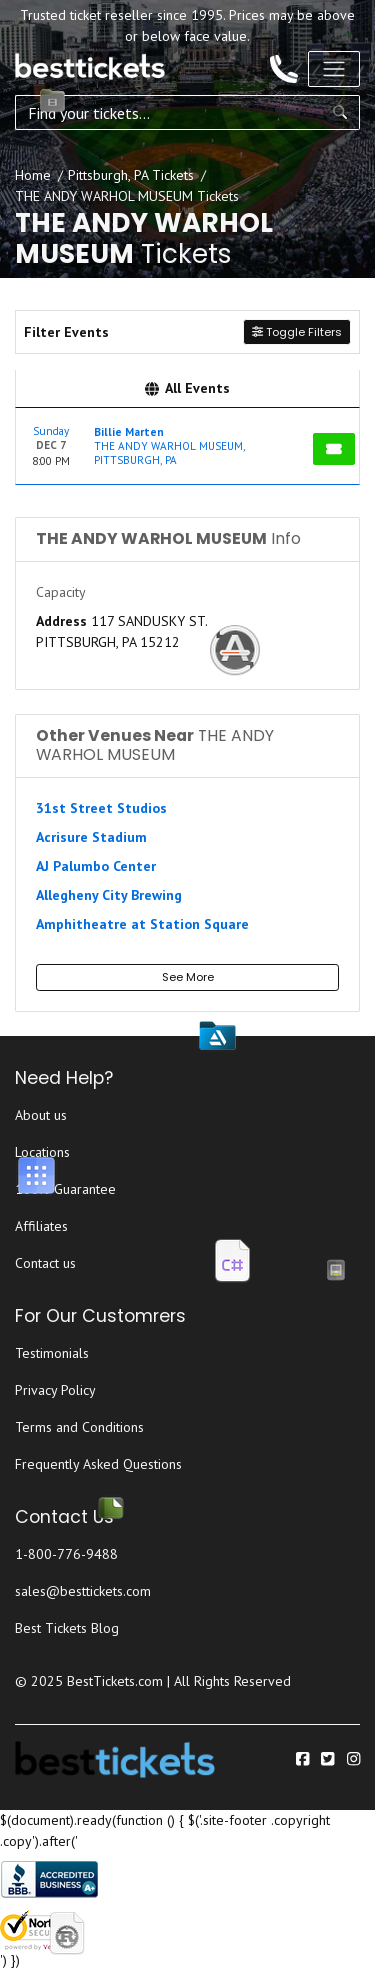 This screenshot has height=1971, width=375. What do you see at coordinates (217, 1036) in the screenshot?
I see `folder for artstation project files` at bounding box center [217, 1036].